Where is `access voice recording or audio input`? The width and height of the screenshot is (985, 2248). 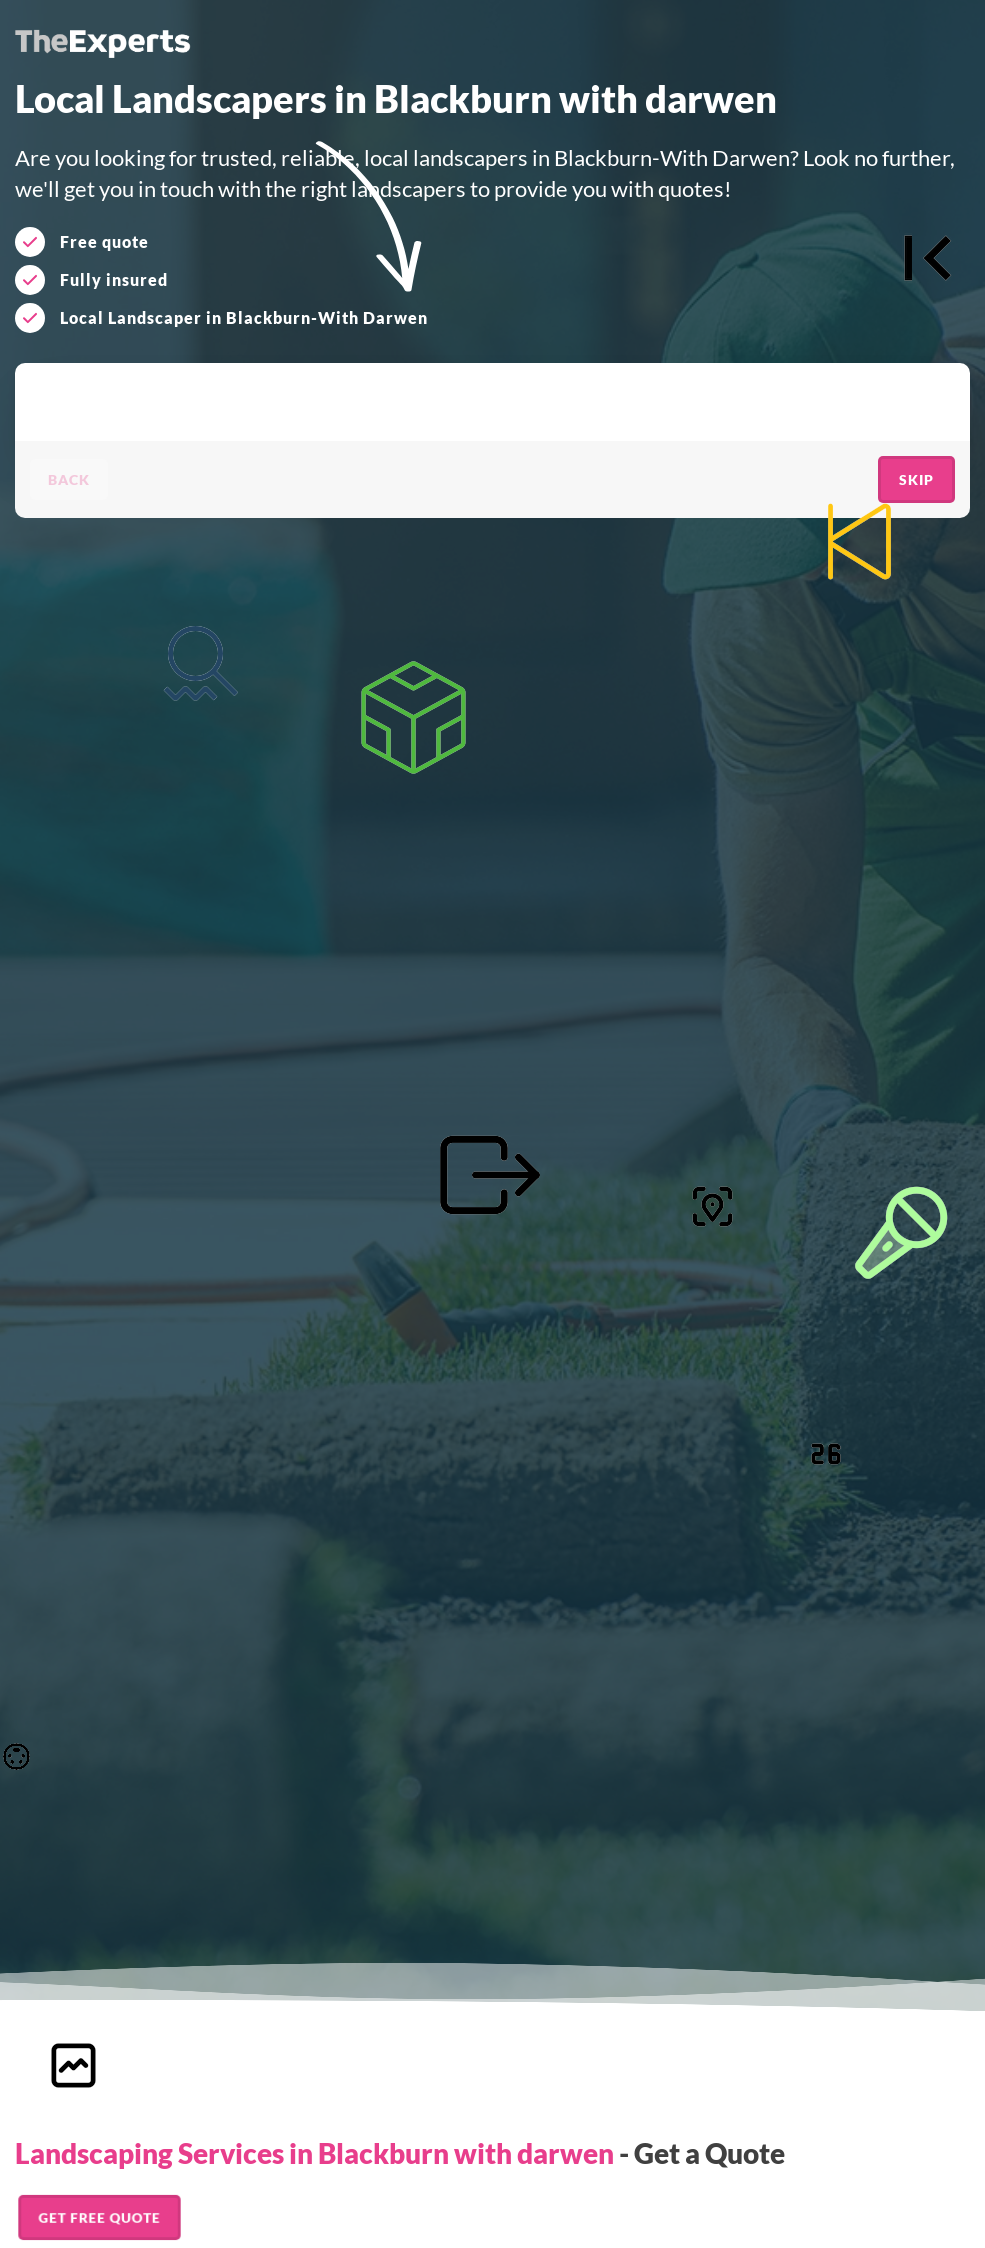 access voice recording or audio input is located at coordinates (899, 1234).